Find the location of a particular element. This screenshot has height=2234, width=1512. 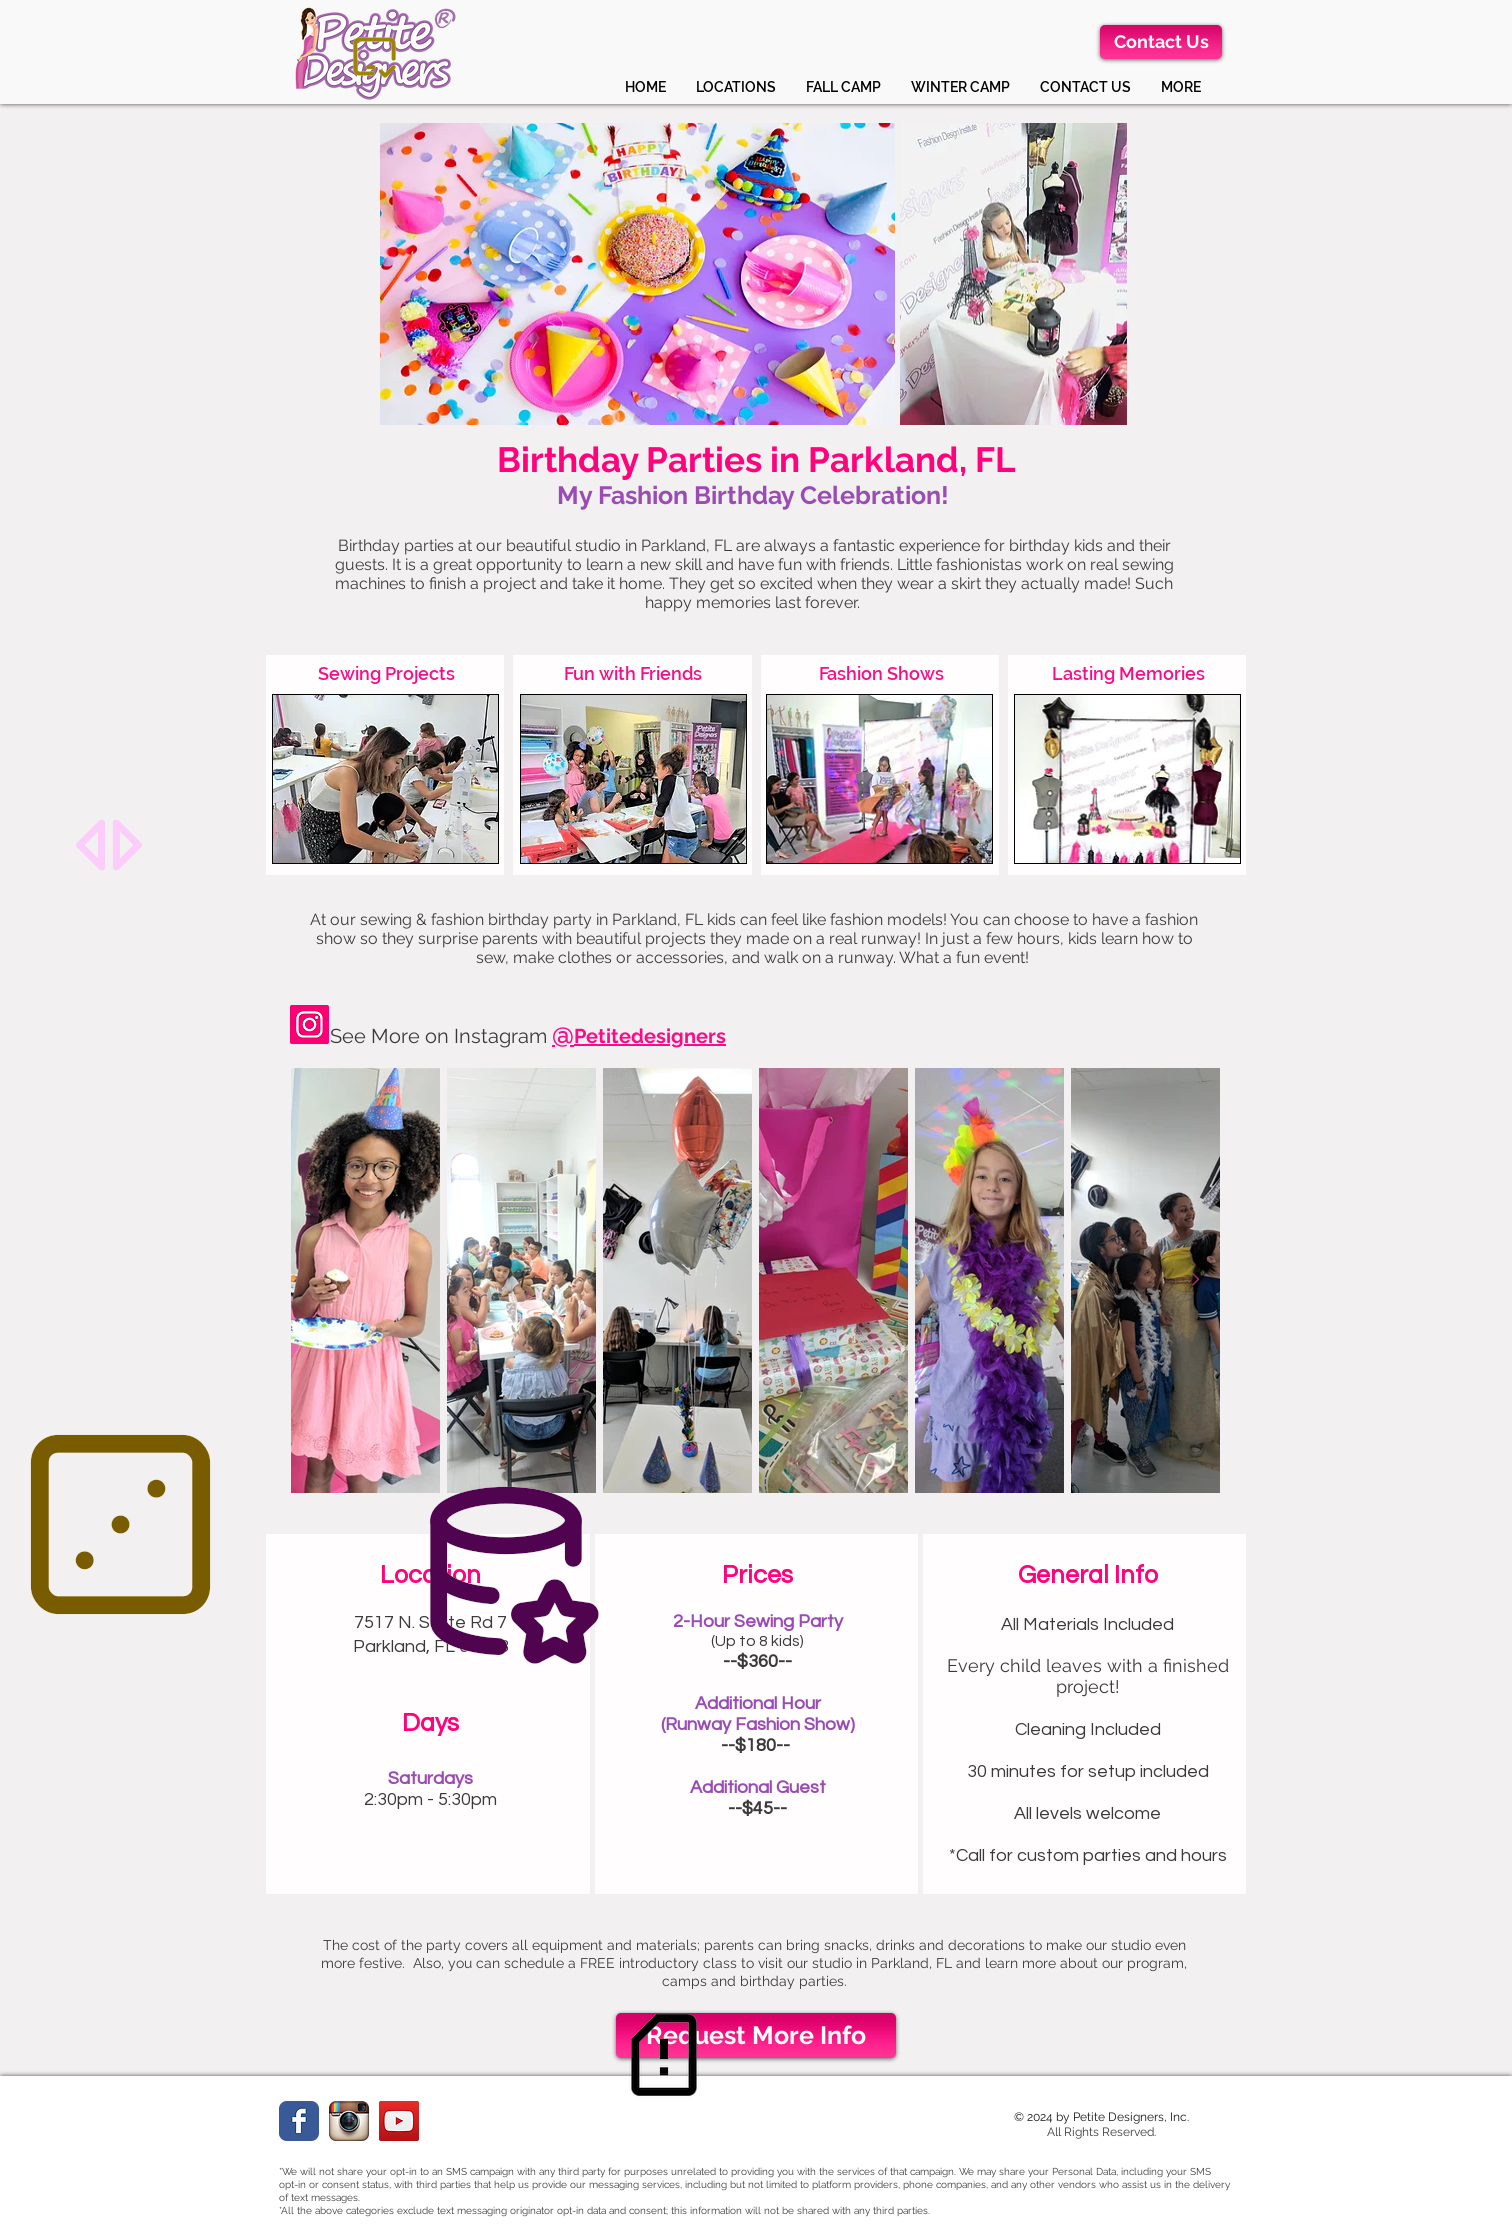

tablet device successfully connected is located at coordinates (374, 56).